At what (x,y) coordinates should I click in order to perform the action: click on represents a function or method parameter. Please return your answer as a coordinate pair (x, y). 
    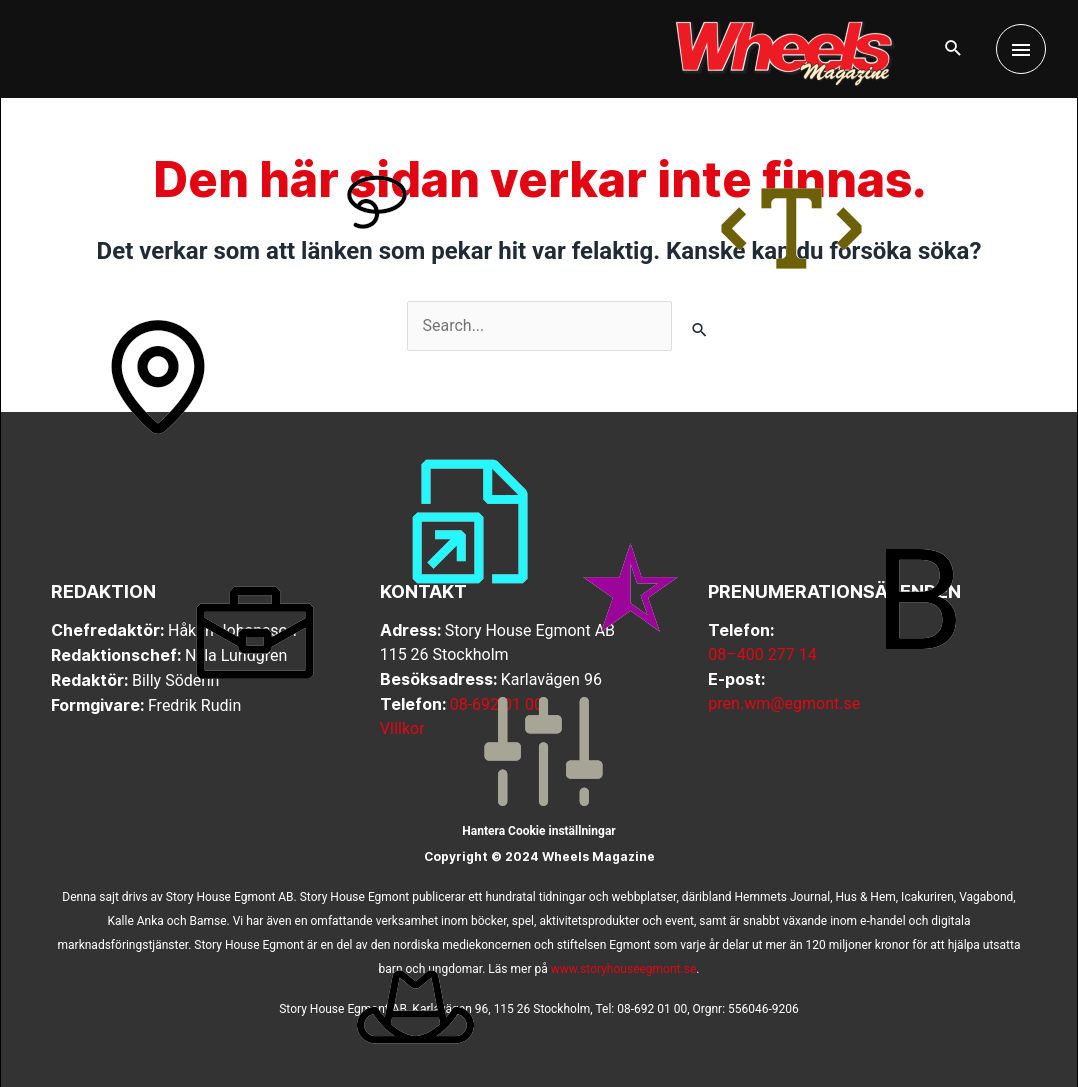
    Looking at the image, I should click on (791, 228).